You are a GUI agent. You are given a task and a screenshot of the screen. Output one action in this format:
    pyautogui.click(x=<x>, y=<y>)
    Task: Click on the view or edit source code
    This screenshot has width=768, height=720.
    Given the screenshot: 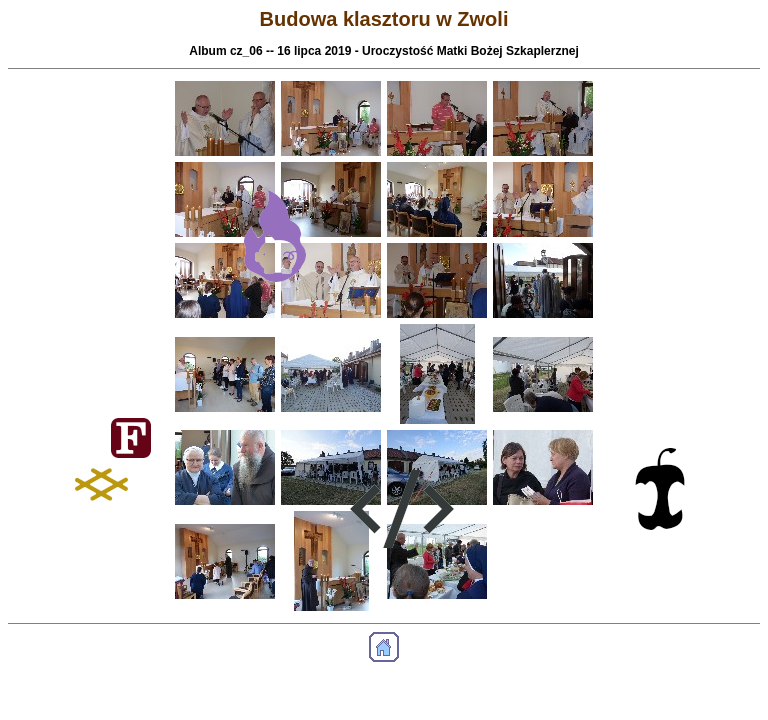 What is the action you would take?
    pyautogui.click(x=402, y=509)
    